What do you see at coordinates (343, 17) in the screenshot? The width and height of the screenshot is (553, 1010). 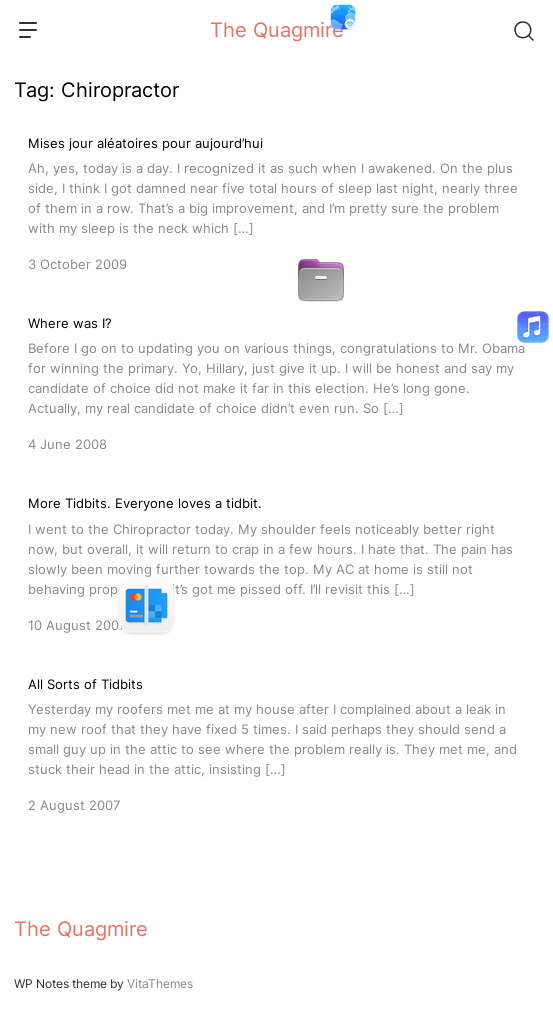 I see `open knemo network monitoring app` at bounding box center [343, 17].